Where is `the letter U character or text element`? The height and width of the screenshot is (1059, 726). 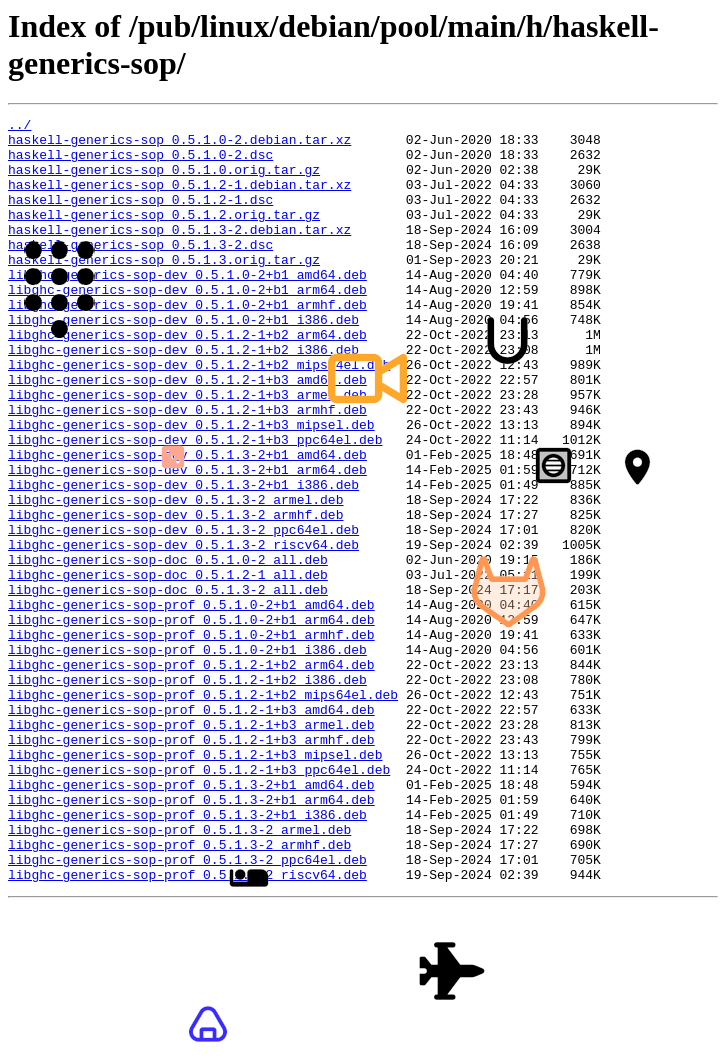
the letter U character or text element is located at coordinates (507, 340).